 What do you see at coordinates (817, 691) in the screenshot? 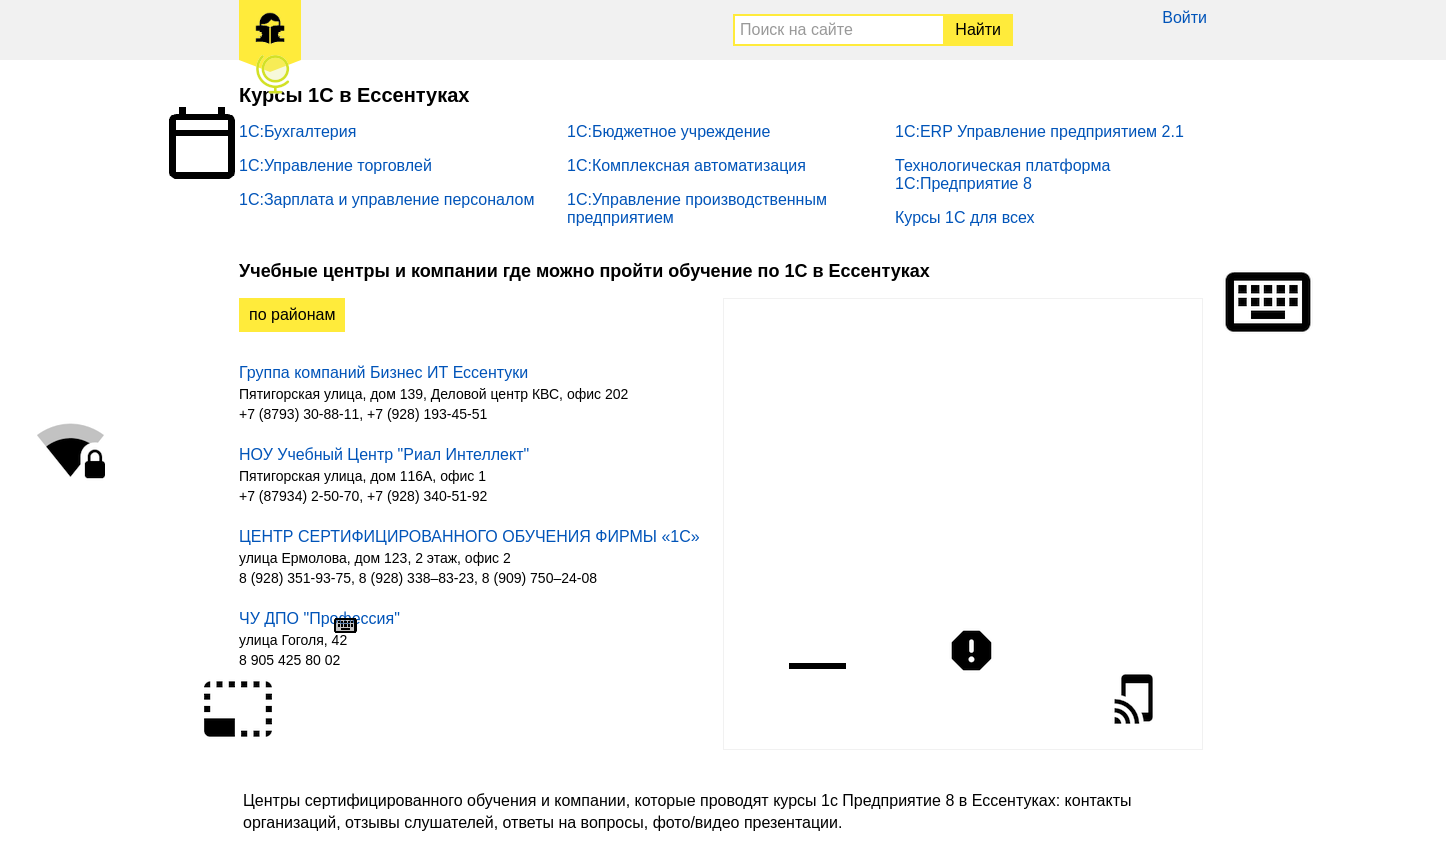
I see `maximize window to full screen` at bounding box center [817, 691].